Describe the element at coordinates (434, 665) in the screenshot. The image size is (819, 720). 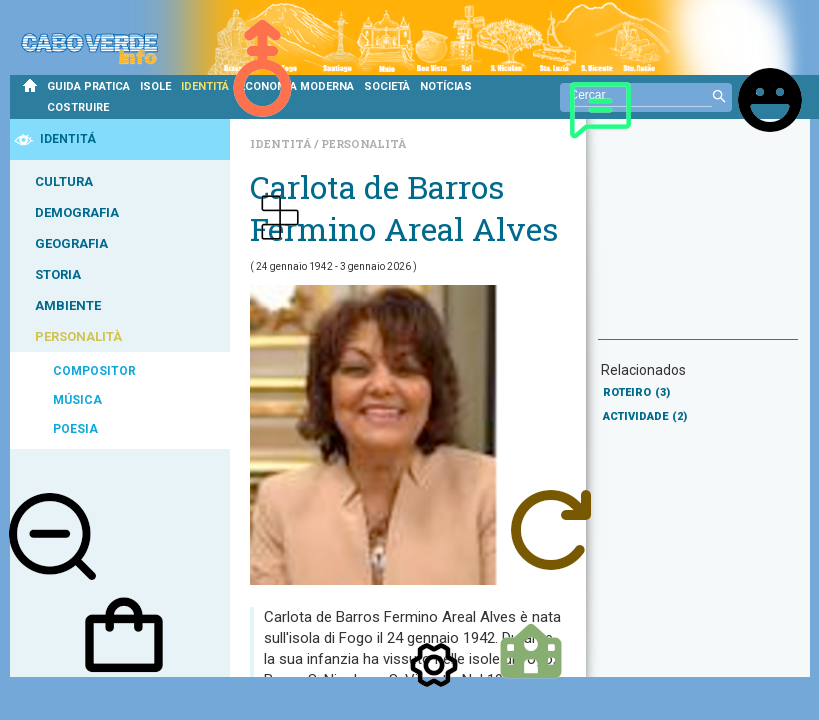
I see `access settings or preferences` at that location.